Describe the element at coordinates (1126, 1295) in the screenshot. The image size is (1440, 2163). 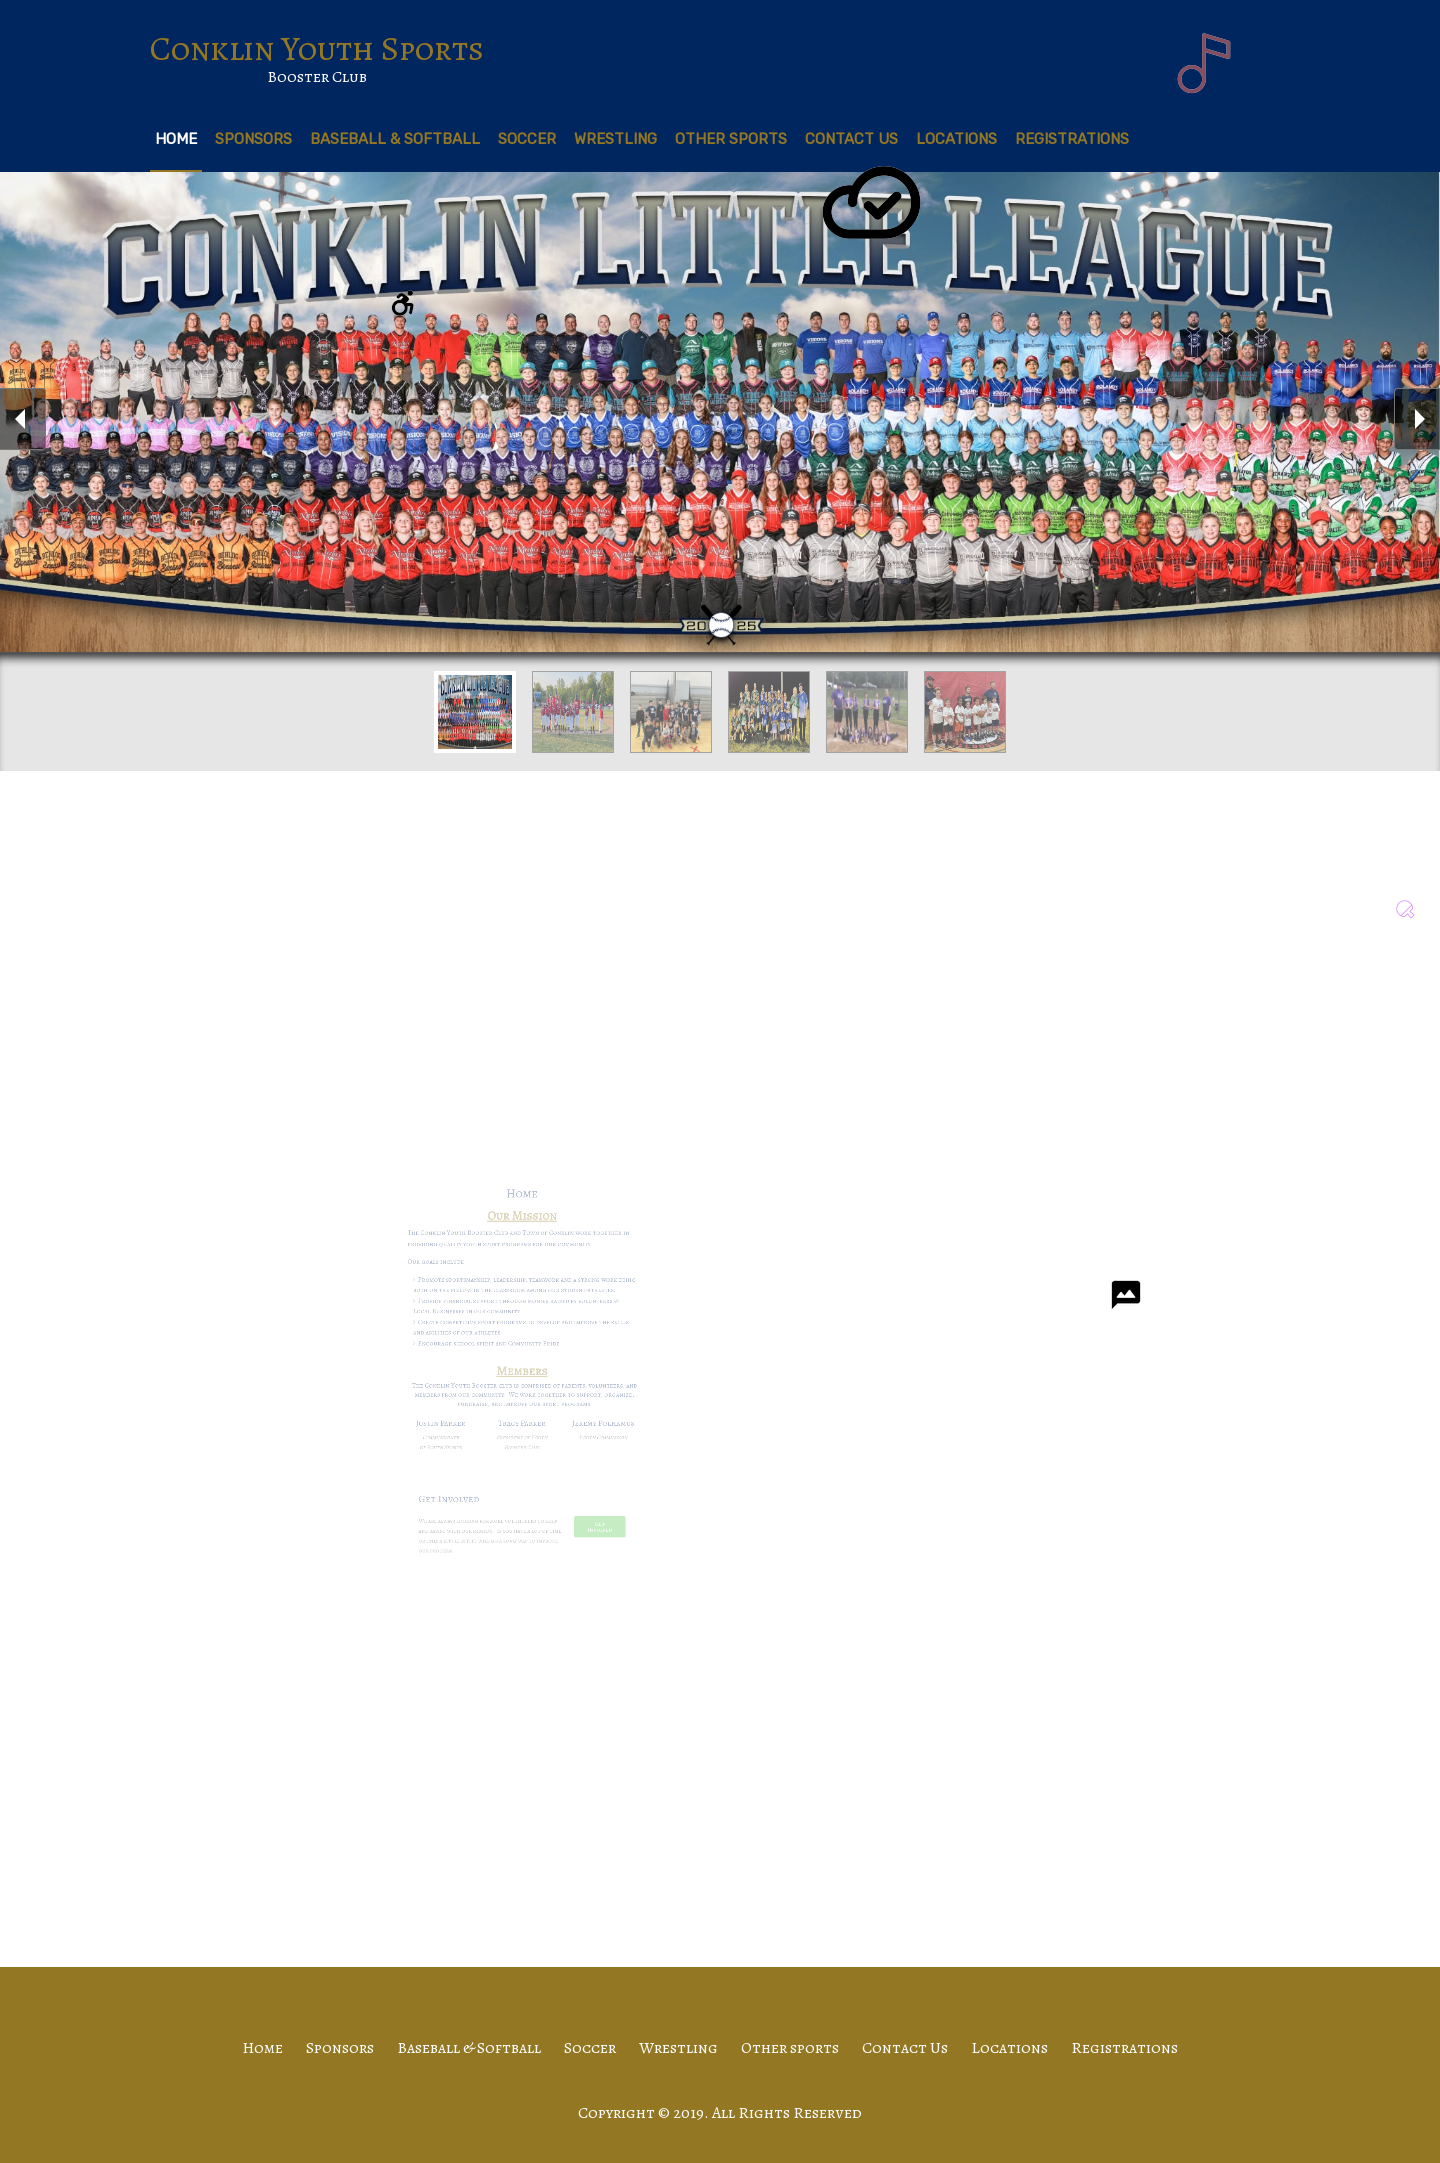
I see `new multimedia message received` at that location.